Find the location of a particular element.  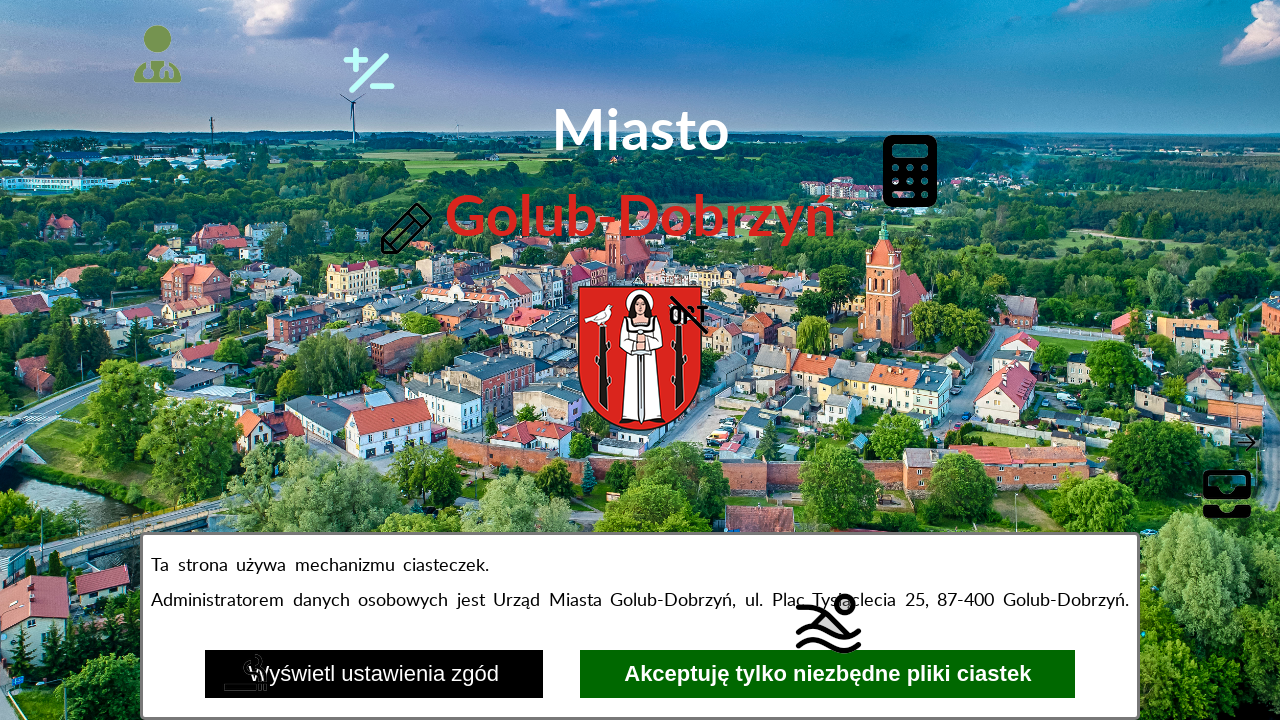

indicates a designated smoking area is located at coordinates (245, 675).